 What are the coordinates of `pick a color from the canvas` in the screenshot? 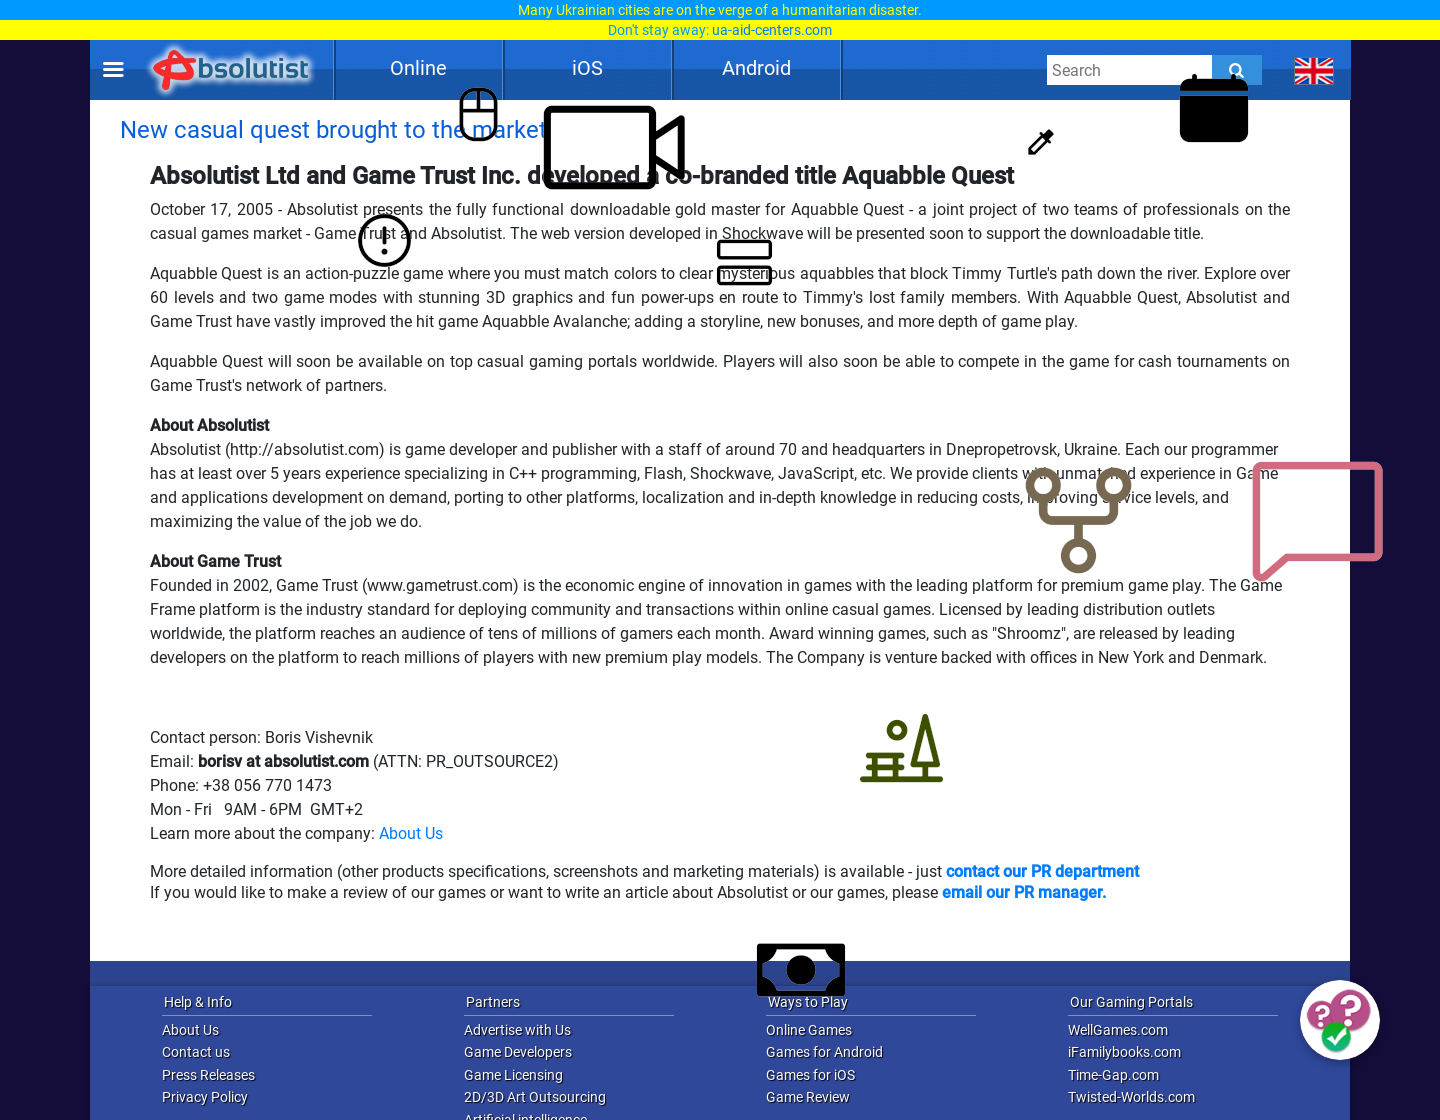 It's located at (1041, 142).